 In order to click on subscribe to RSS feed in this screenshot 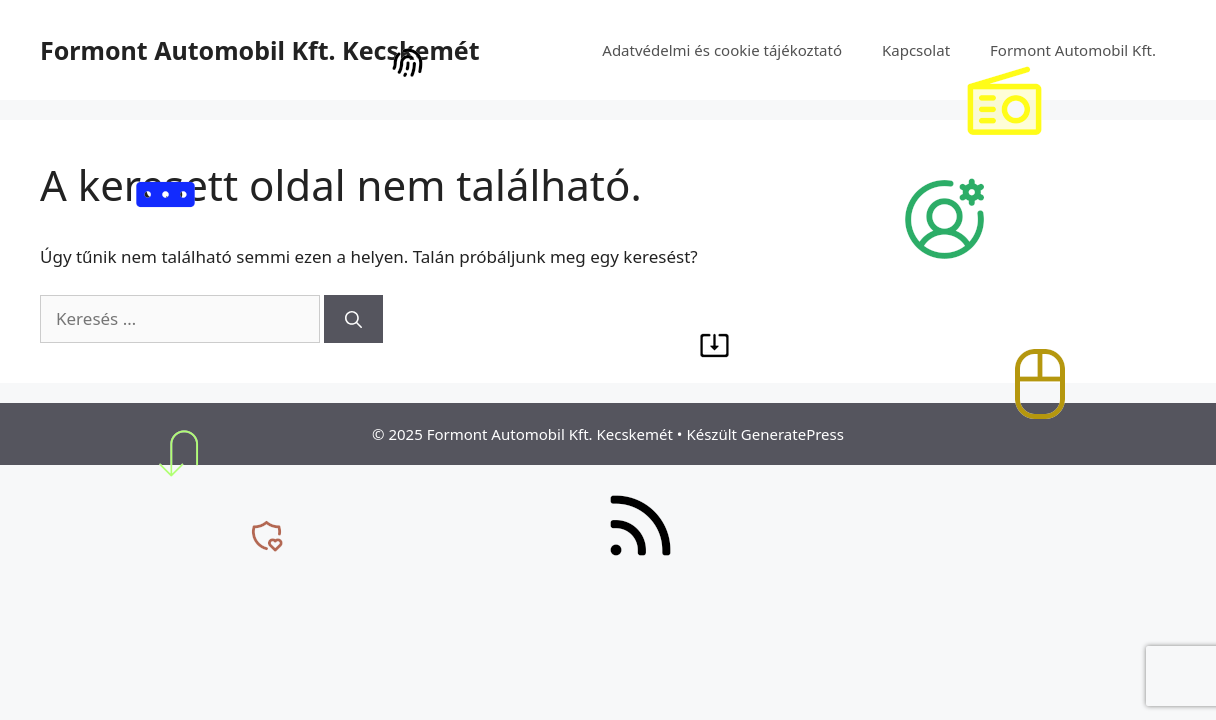, I will do `click(640, 525)`.